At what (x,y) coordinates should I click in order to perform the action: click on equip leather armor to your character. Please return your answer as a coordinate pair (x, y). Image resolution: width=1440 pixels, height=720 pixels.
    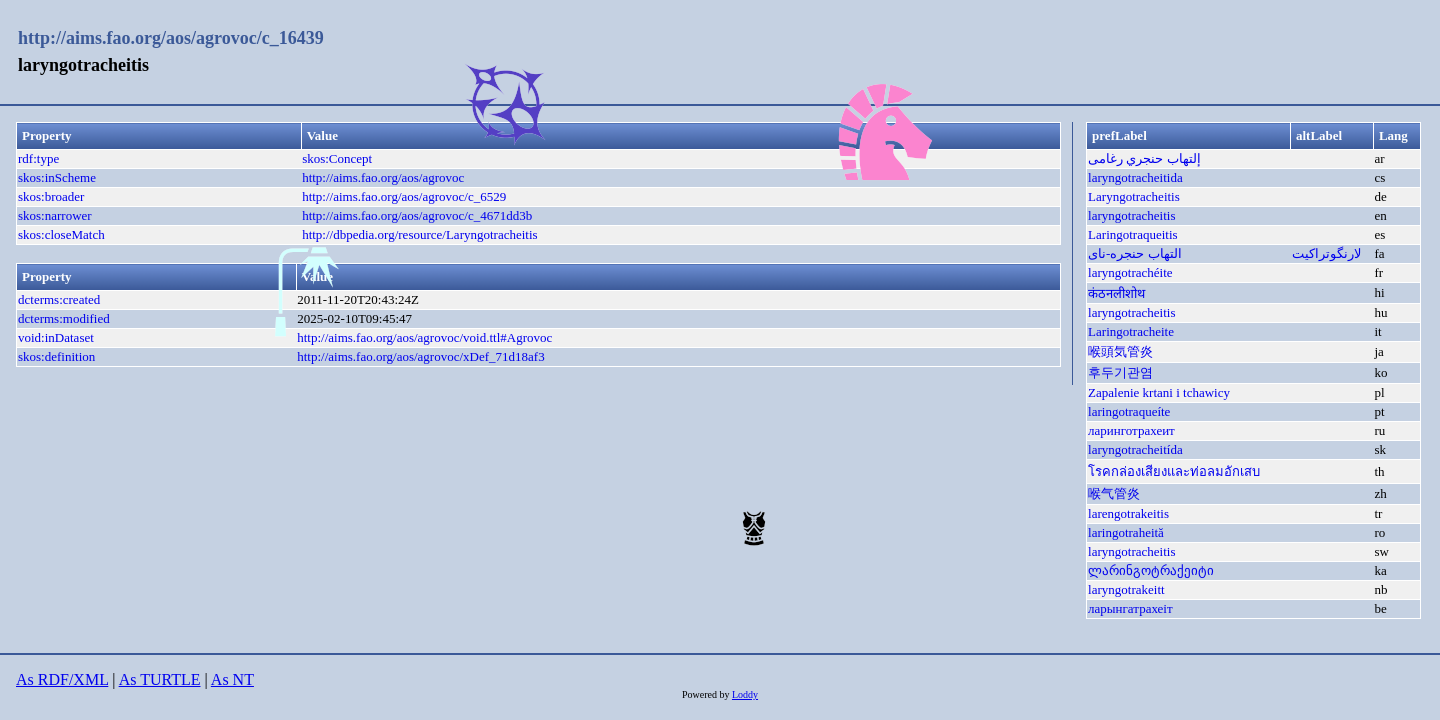
    Looking at the image, I should click on (754, 528).